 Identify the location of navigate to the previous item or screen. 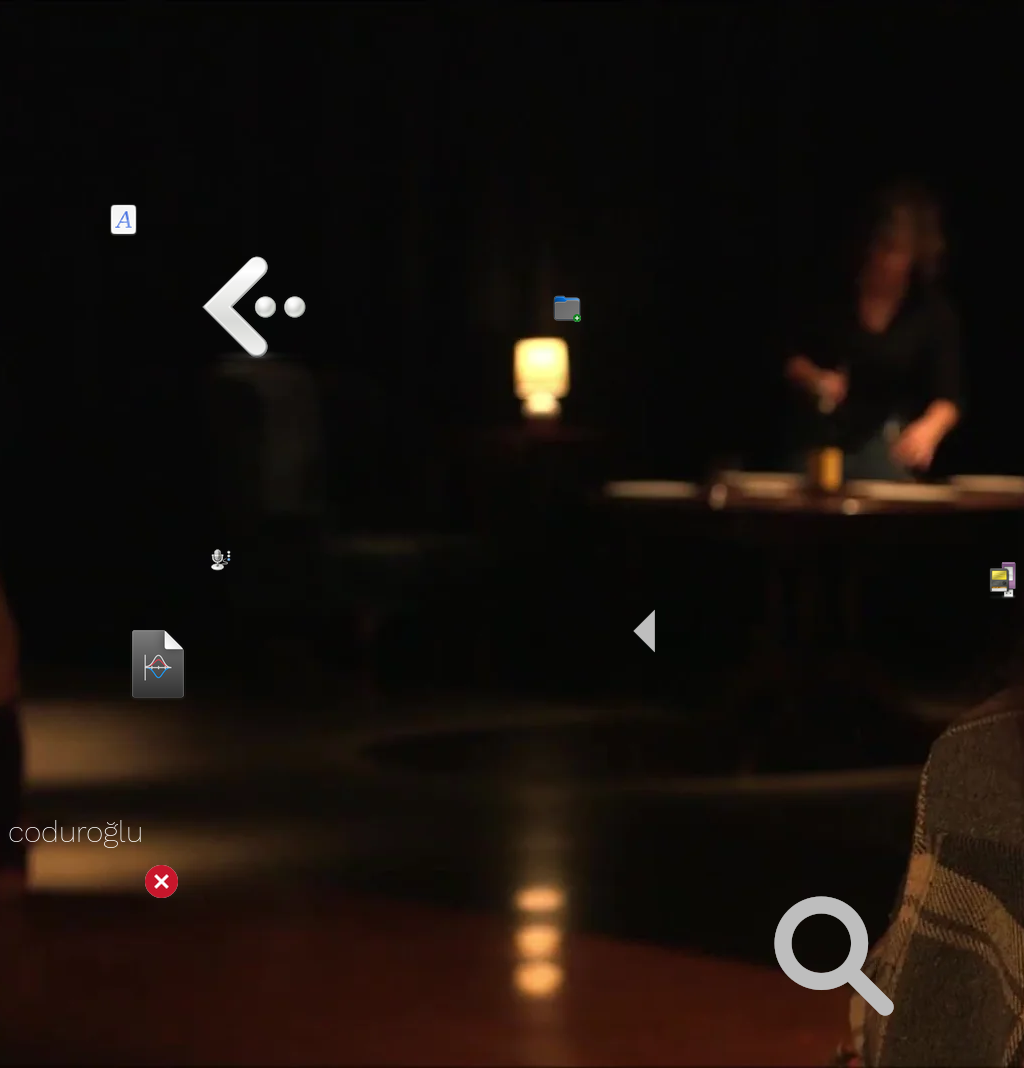
(646, 631).